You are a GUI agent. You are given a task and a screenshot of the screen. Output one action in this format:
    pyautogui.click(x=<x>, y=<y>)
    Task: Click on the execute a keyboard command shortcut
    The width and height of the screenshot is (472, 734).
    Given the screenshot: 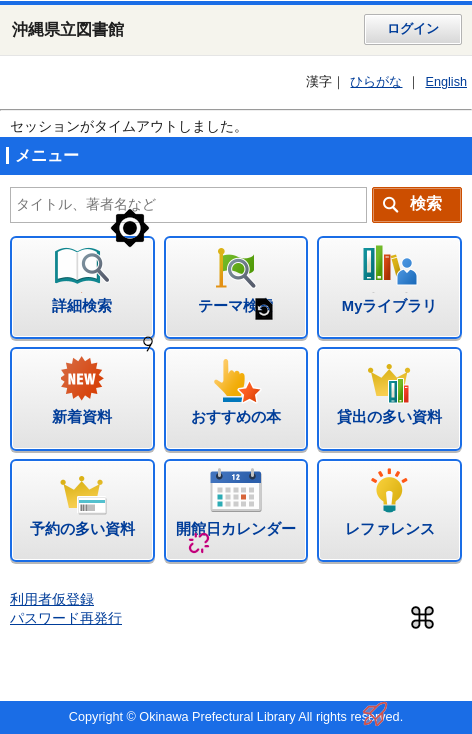 What is the action you would take?
    pyautogui.click(x=422, y=617)
    